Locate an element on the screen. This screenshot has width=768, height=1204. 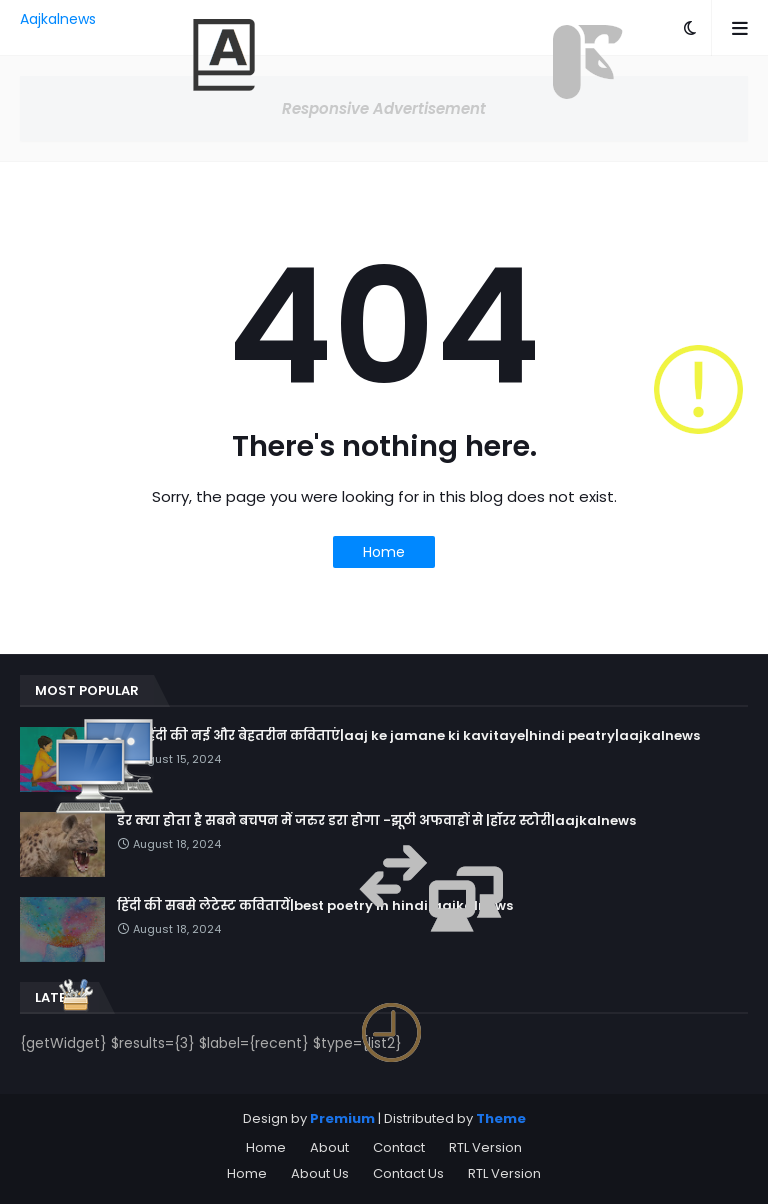
indicates active network data transfer is located at coordinates (392, 876).